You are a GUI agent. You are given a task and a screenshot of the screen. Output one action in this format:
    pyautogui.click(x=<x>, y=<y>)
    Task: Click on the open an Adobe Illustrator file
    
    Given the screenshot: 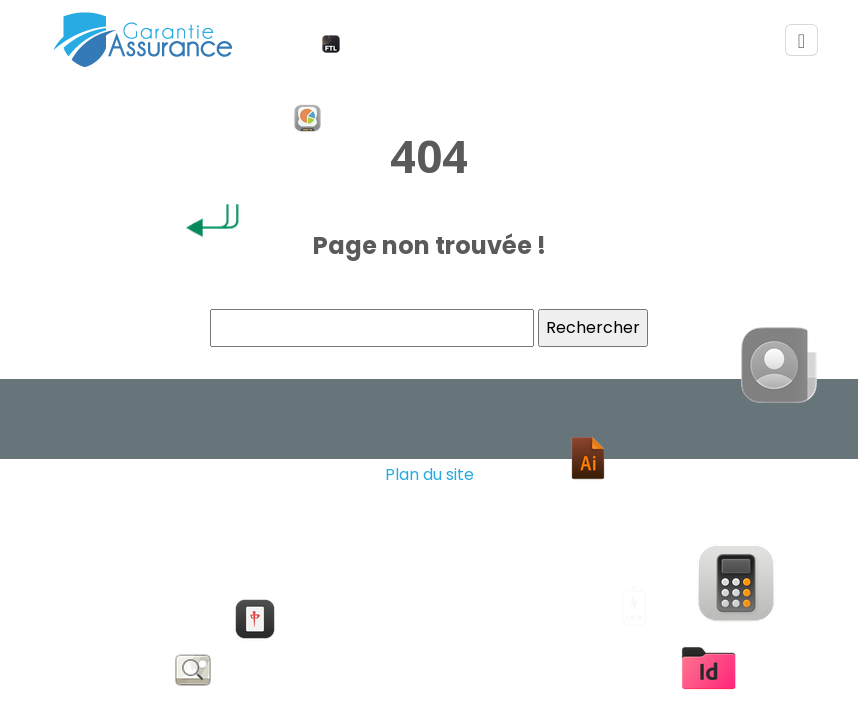 What is the action you would take?
    pyautogui.click(x=588, y=458)
    